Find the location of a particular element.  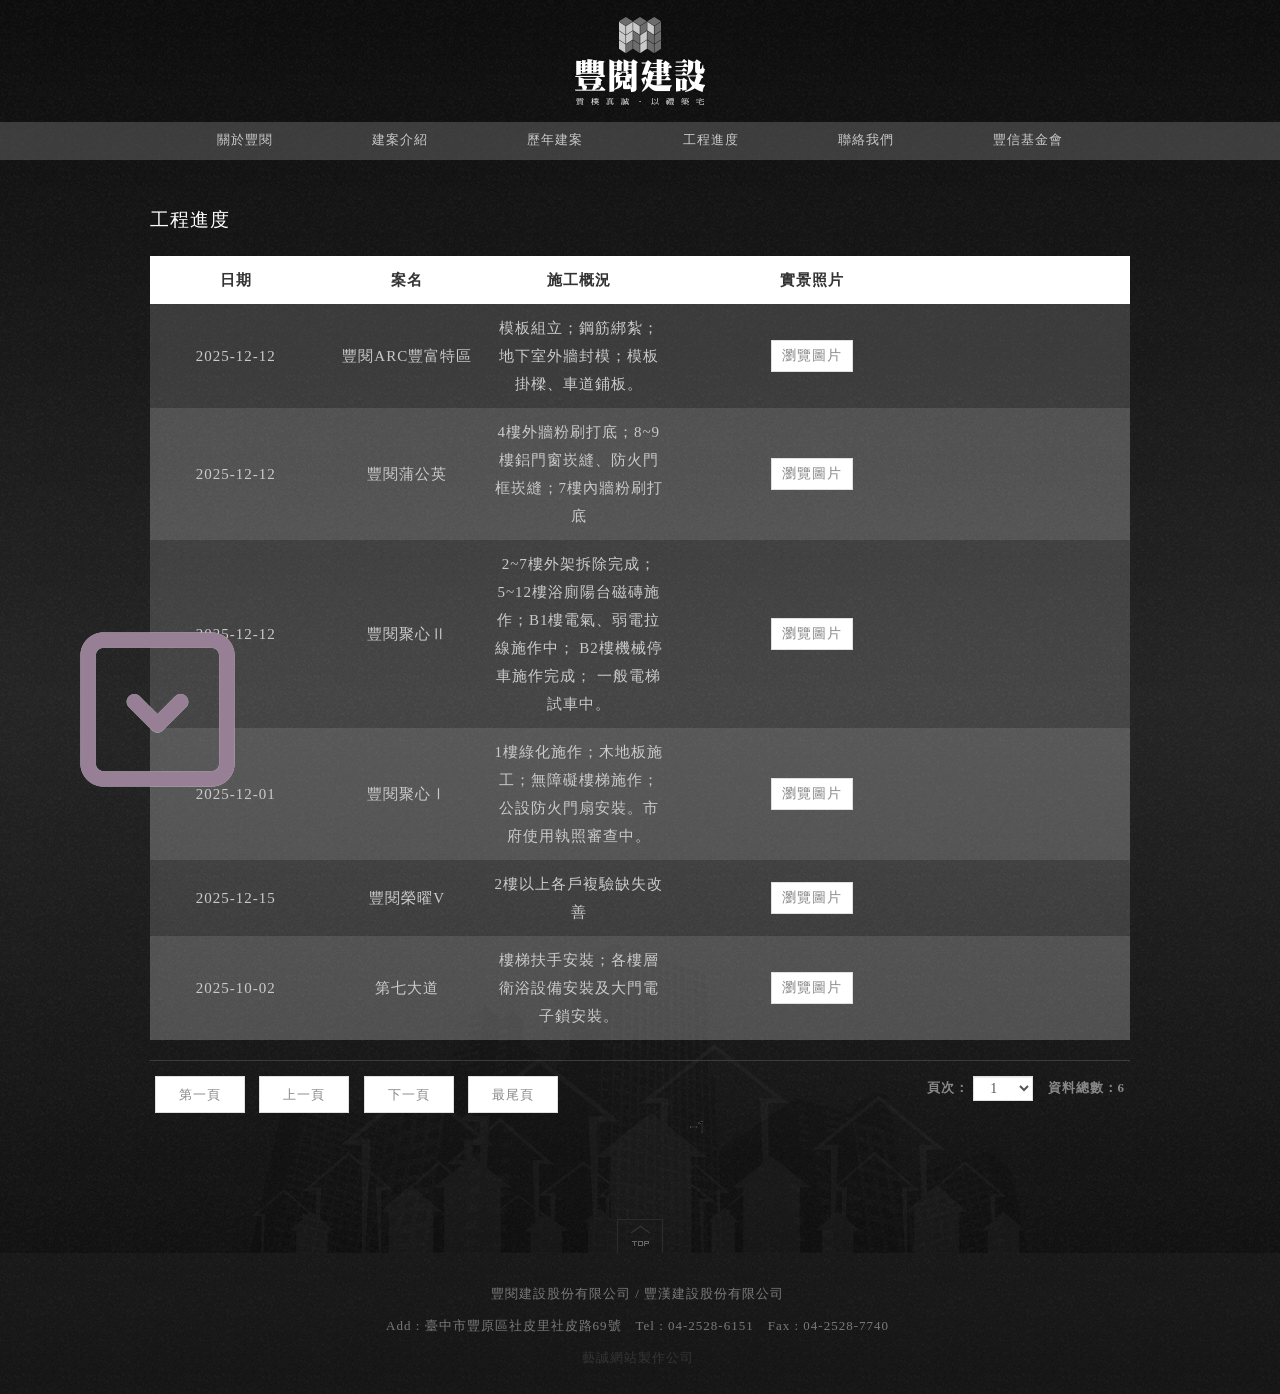

decrease exposure by one stop is located at coordinates (697, 1127).